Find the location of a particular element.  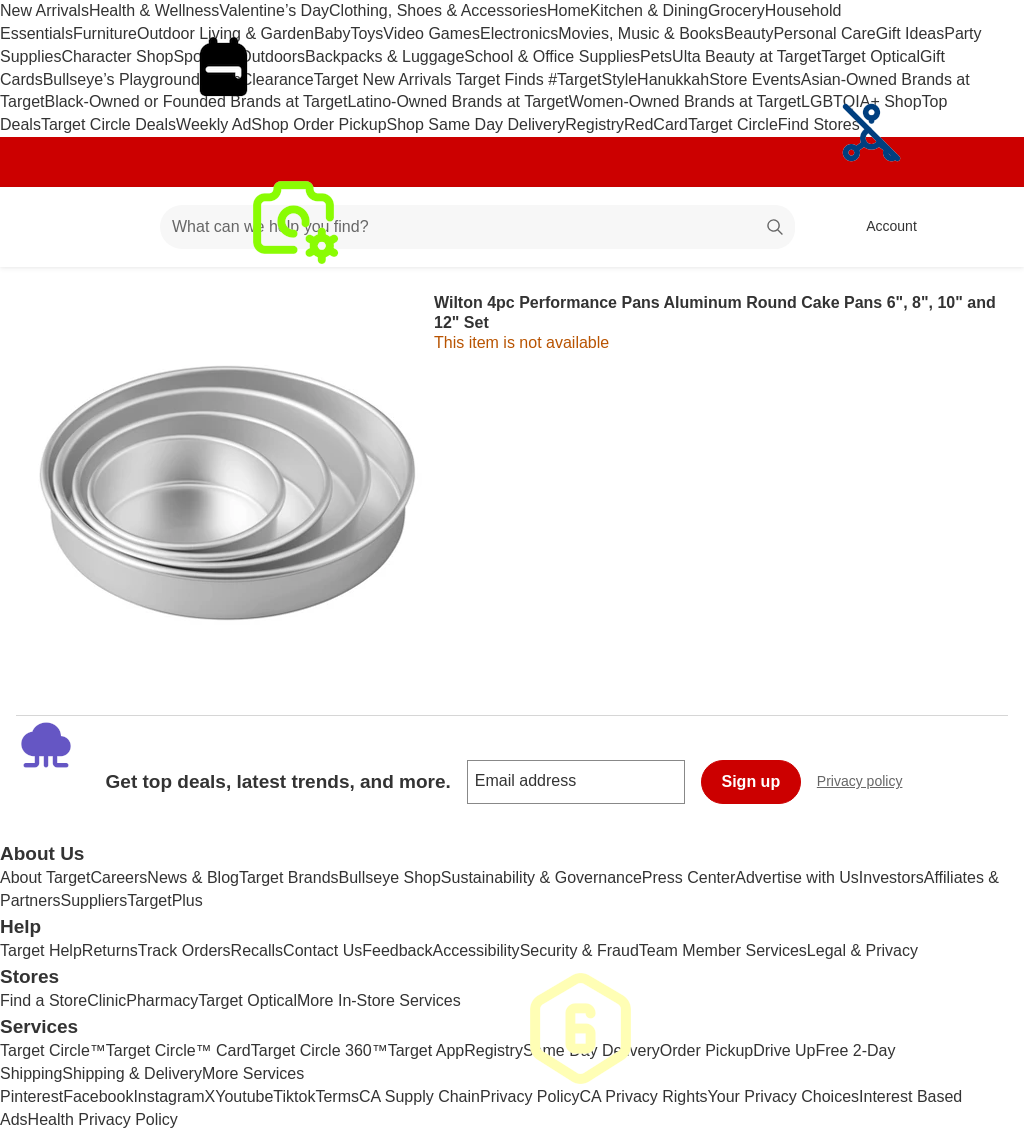

access cloud computing services is located at coordinates (46, 745).